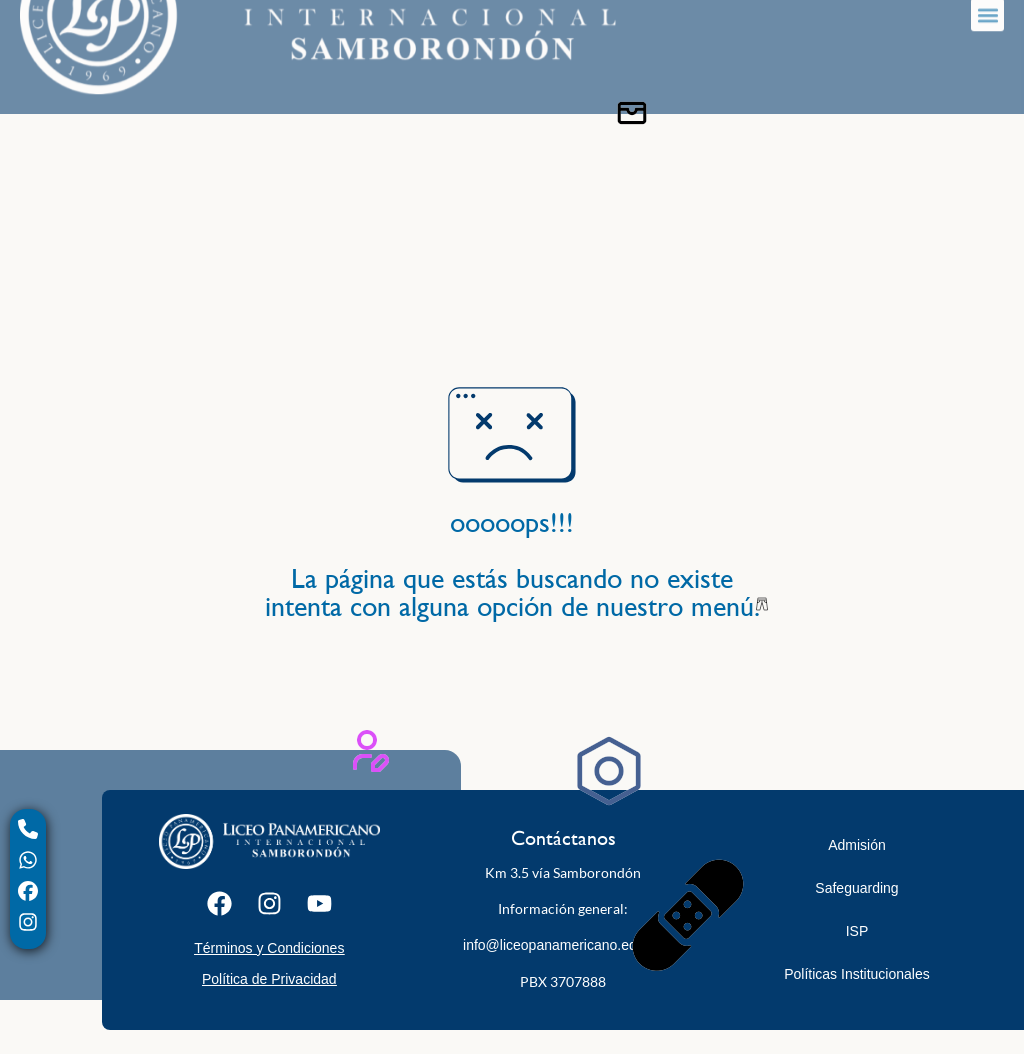 Image resolution: width=1024 pixels, height=1054 pixels. Describe the element at coordinates (687, 915) in the screenshot. I see `access first aid or medical help` at that location.